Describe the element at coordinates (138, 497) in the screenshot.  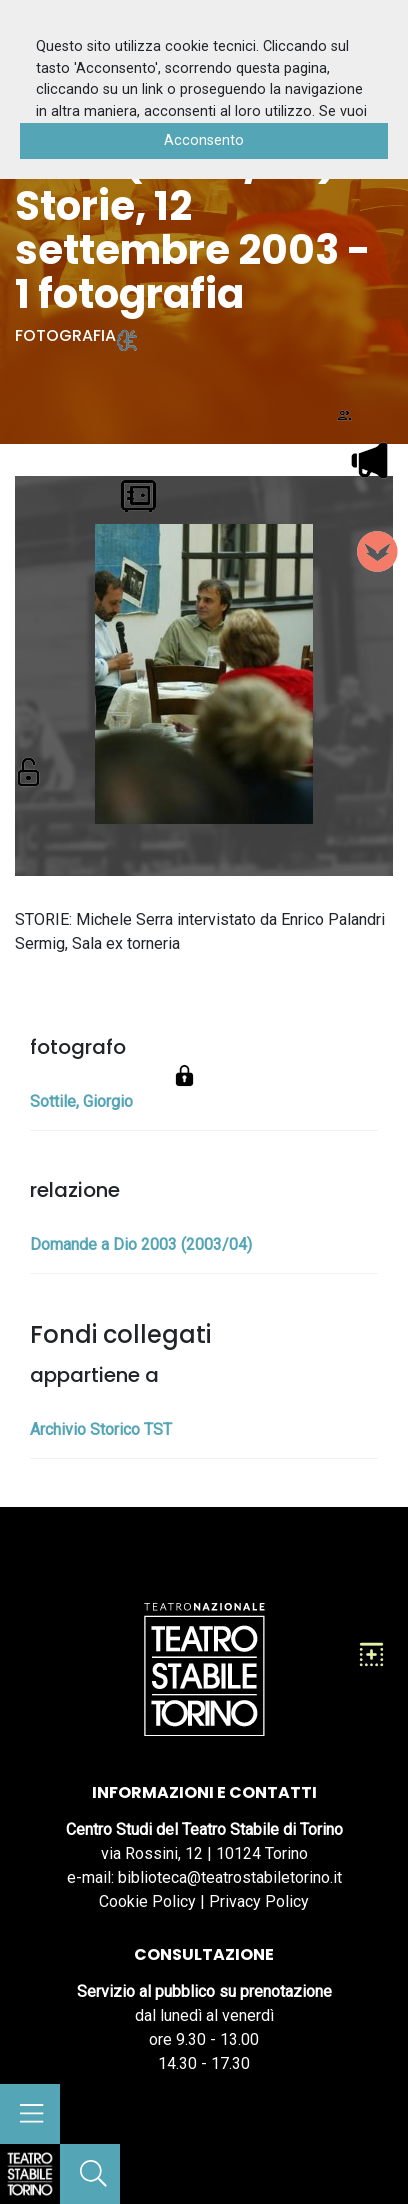
I see `access fiscal host settings` at that location.